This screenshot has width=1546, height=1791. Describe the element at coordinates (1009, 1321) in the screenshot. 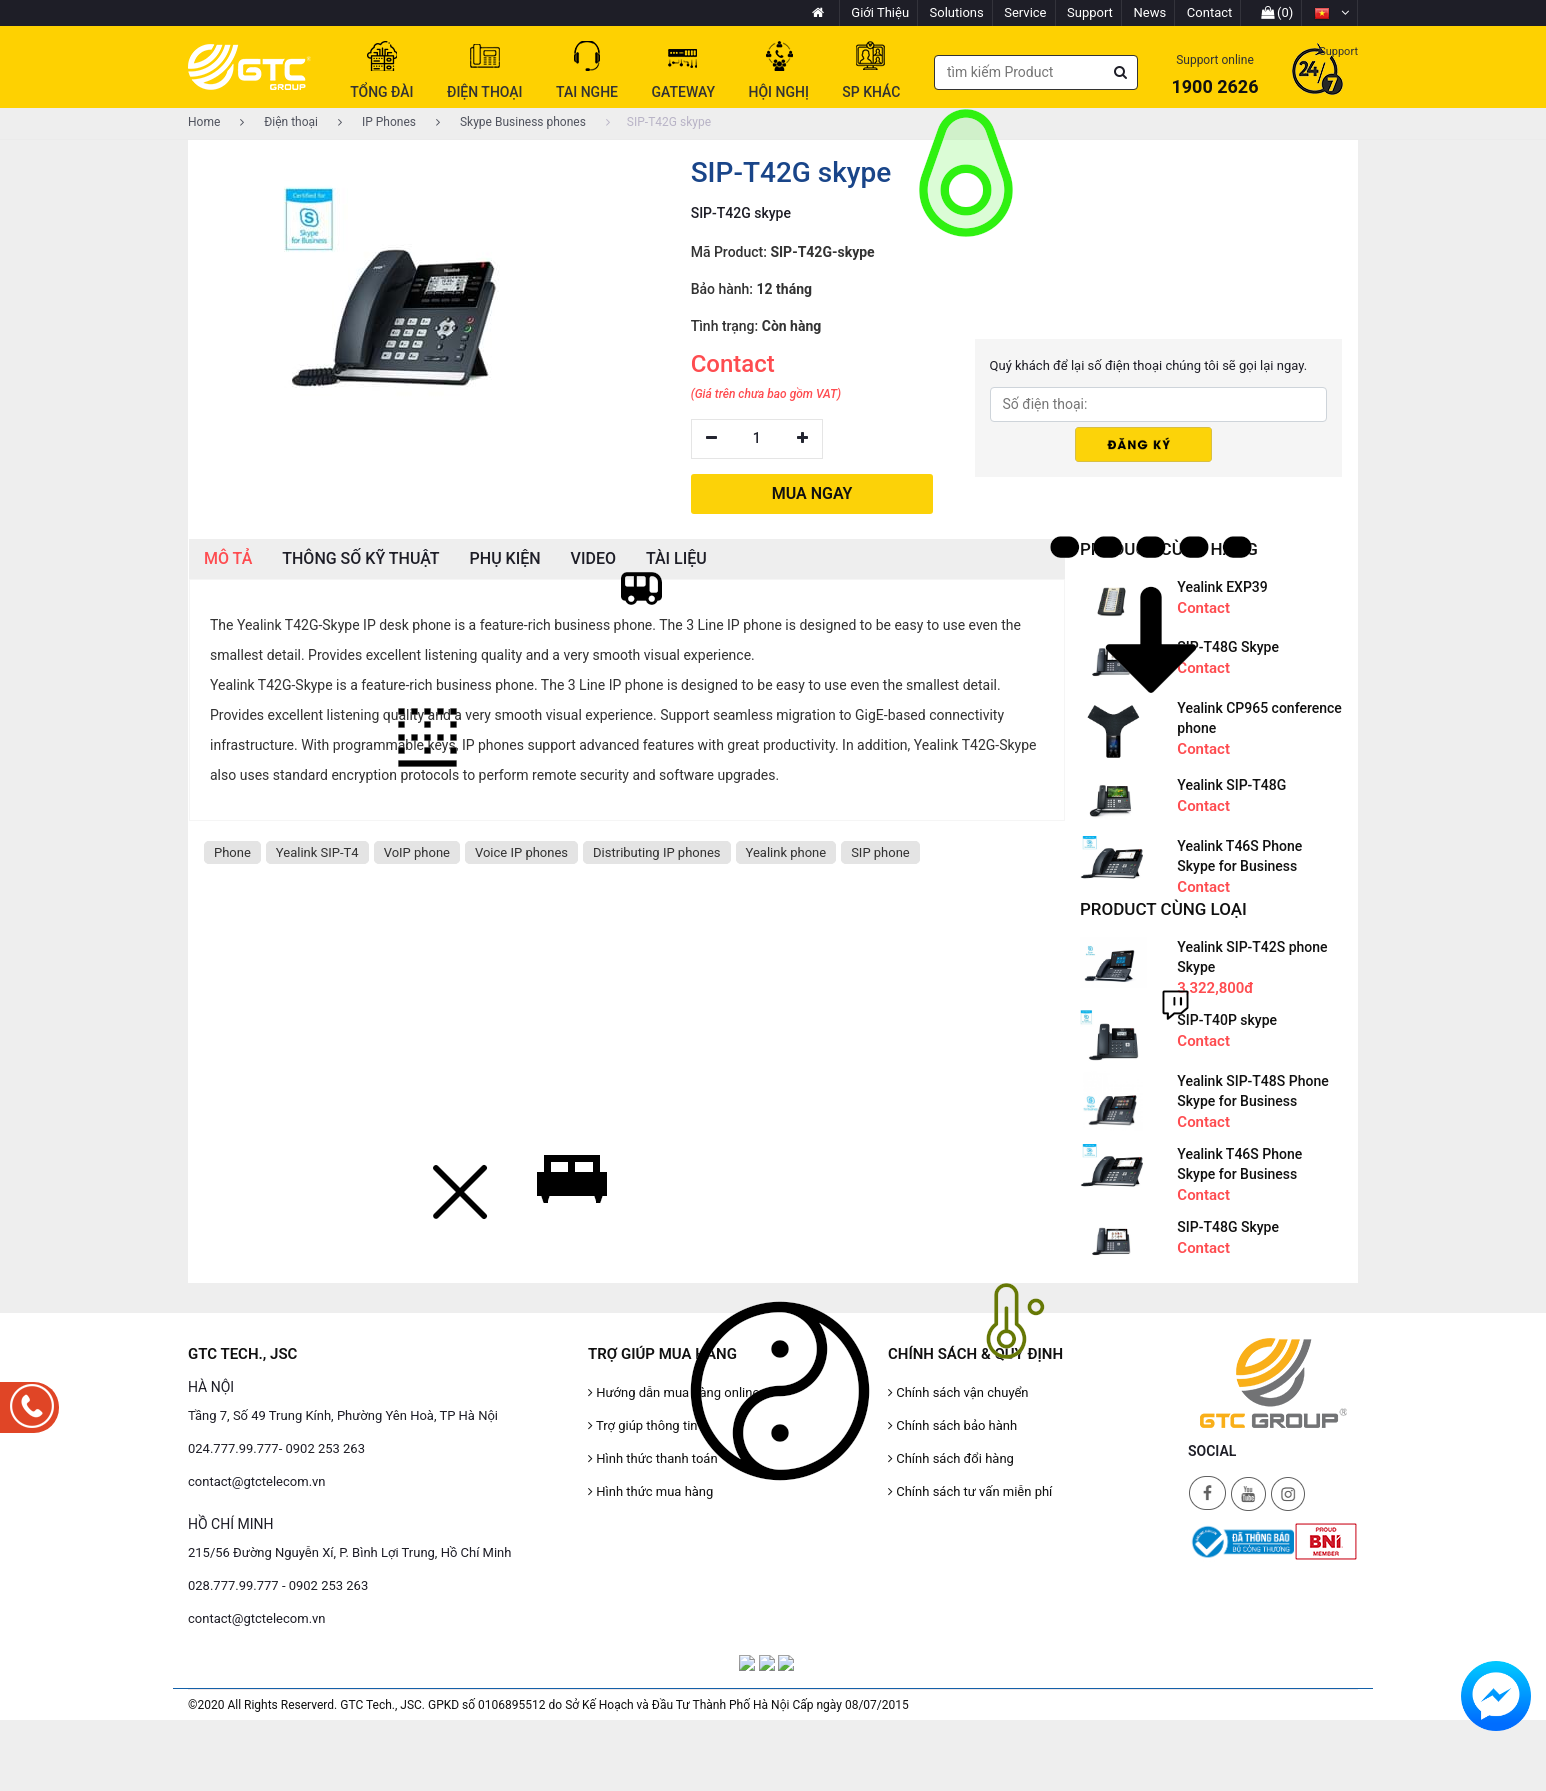

I see `view current temperature` at that location.